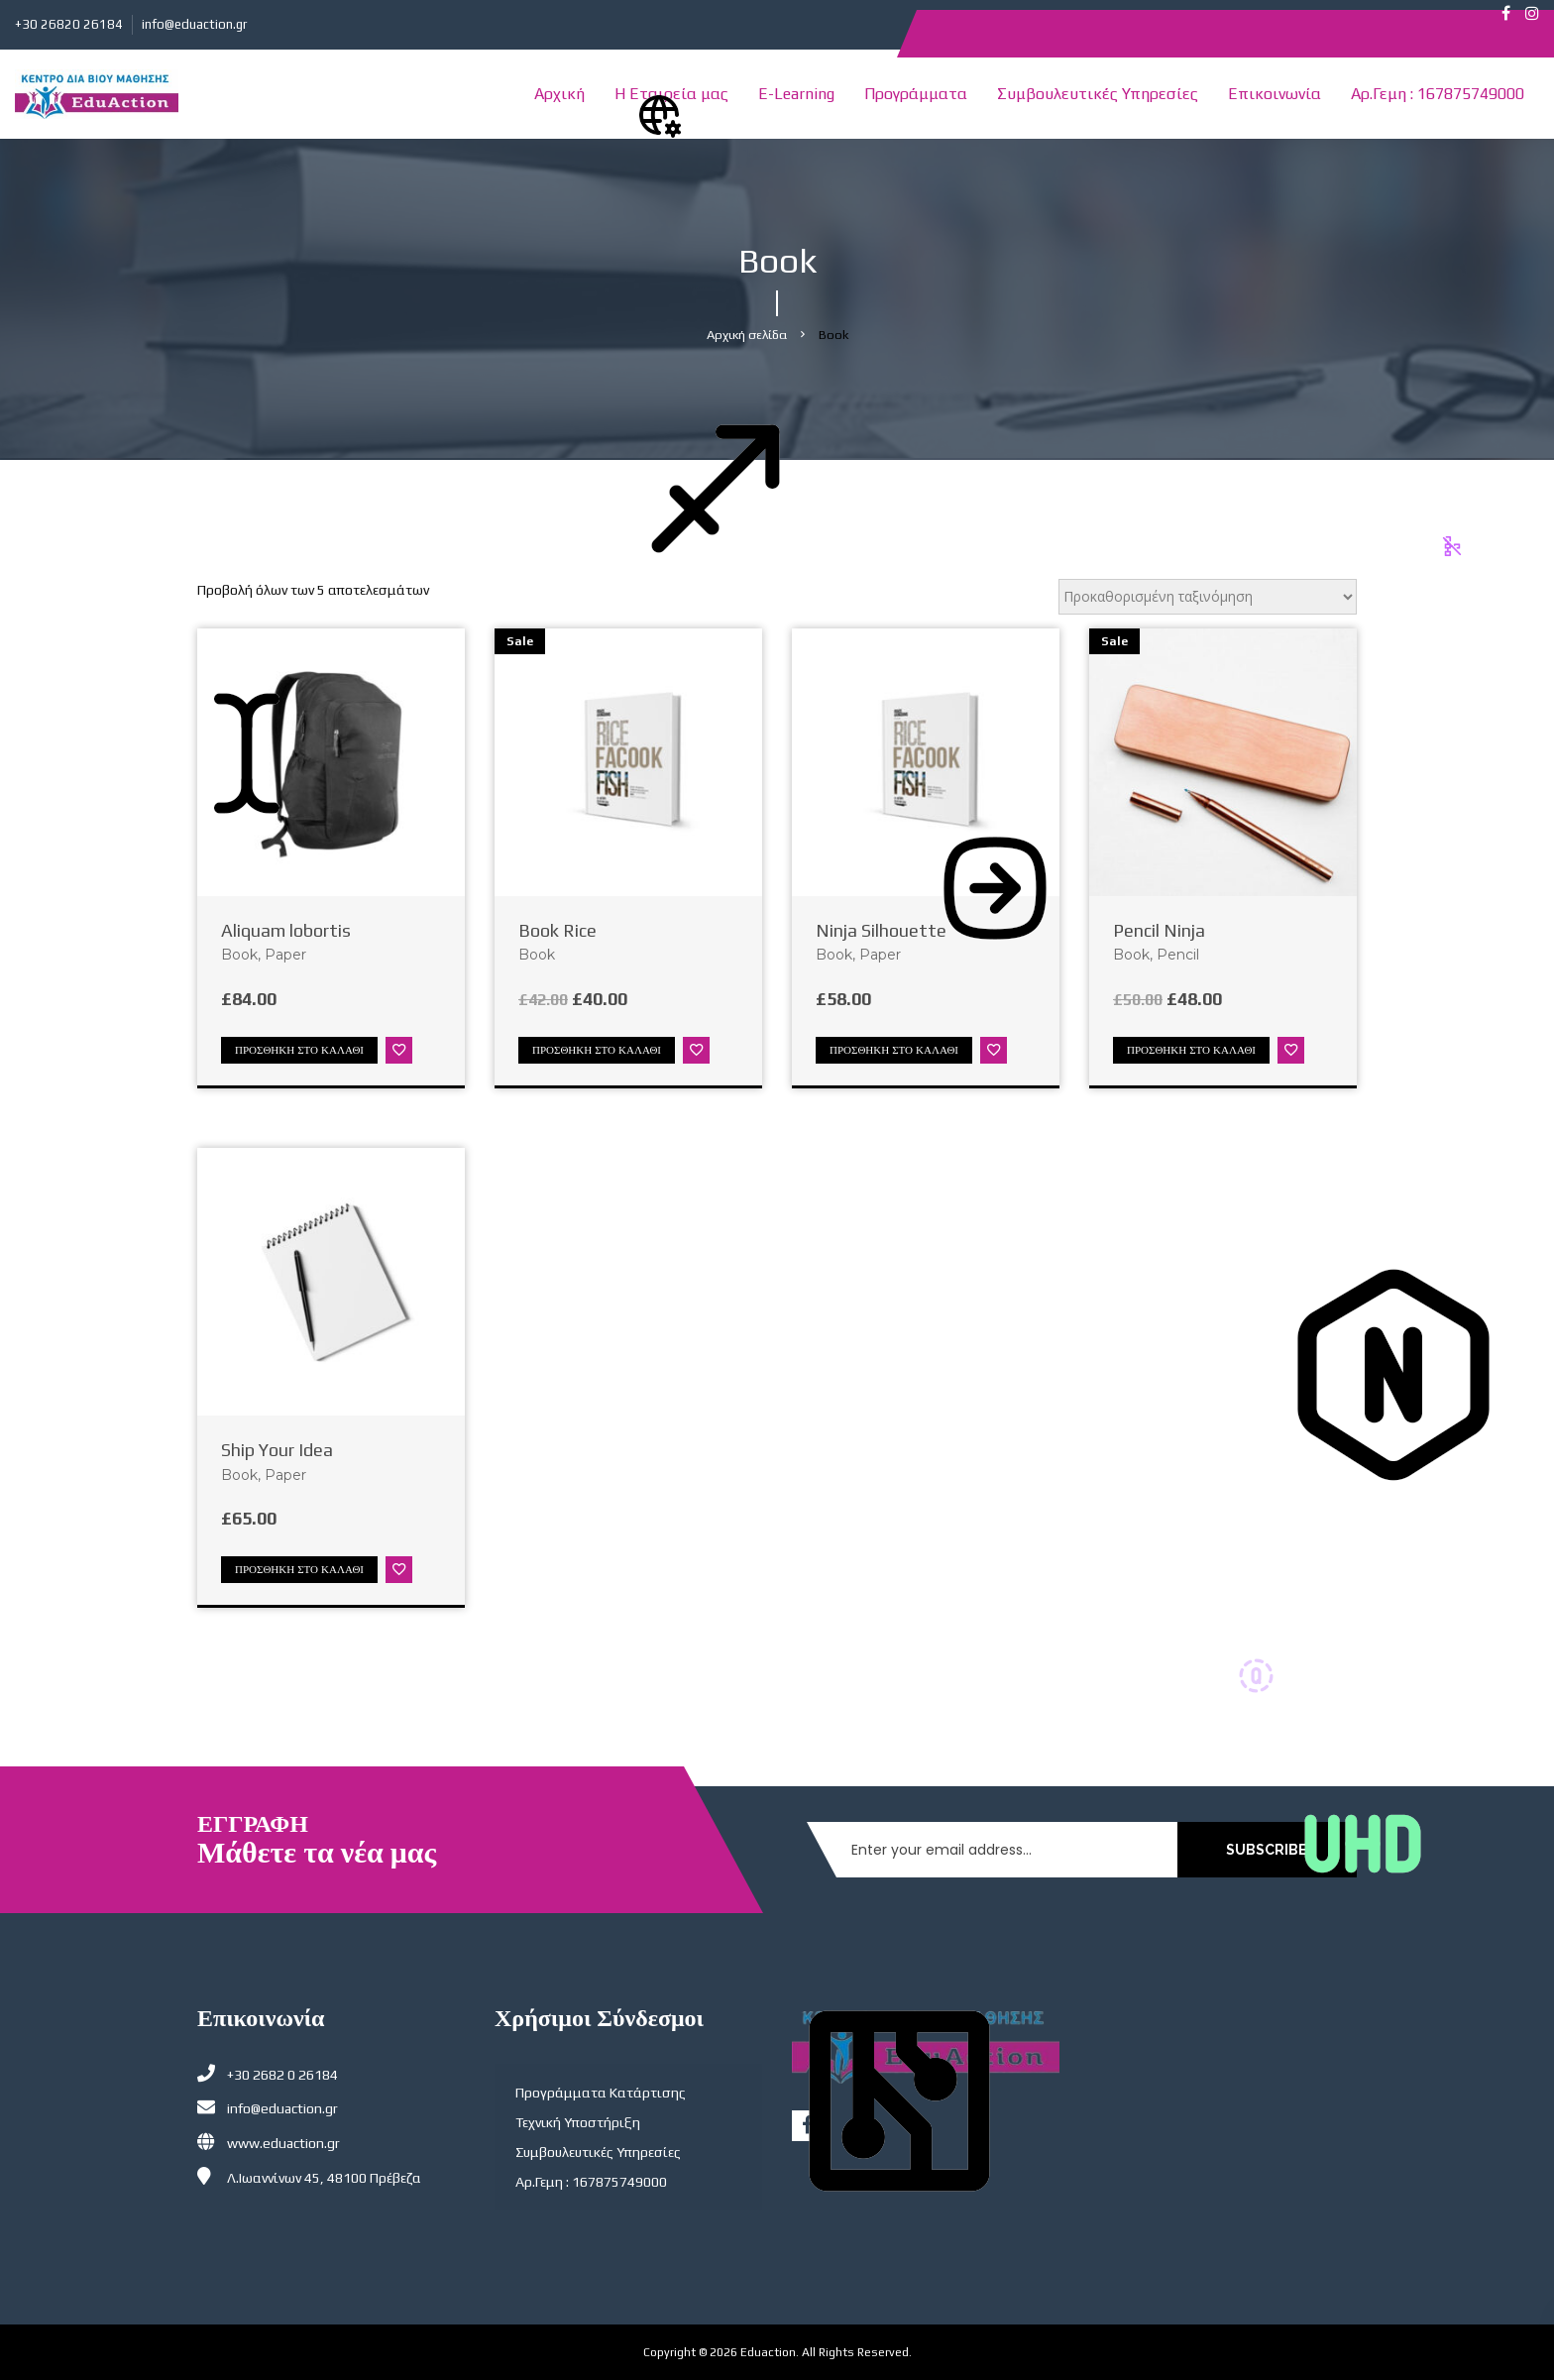 Image resolution: width=1554 pixels, height=2380 pixels. I want to click on disable schema or data structure view, so click(1452, 546).